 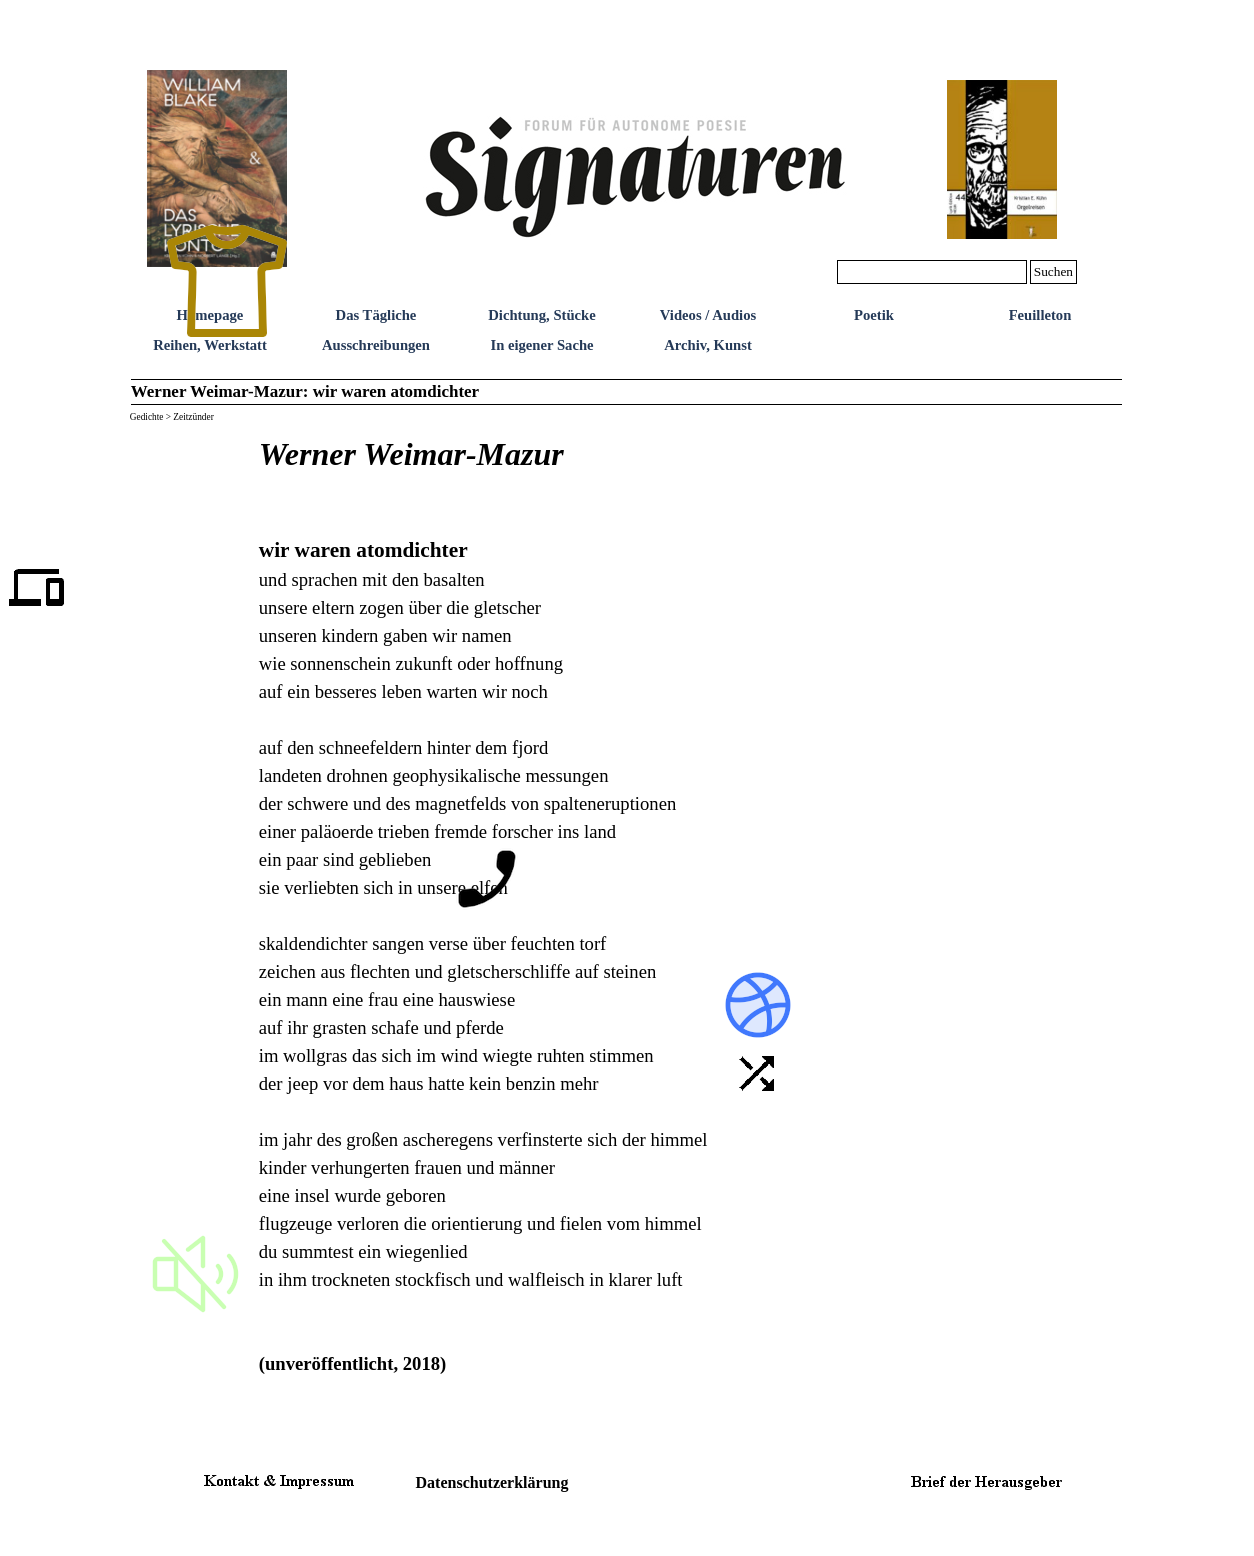 What do you see at coordinates (227, 281) in the screenshot?
I see `browse clothing or apparel items` at bounding box center [227, 281].